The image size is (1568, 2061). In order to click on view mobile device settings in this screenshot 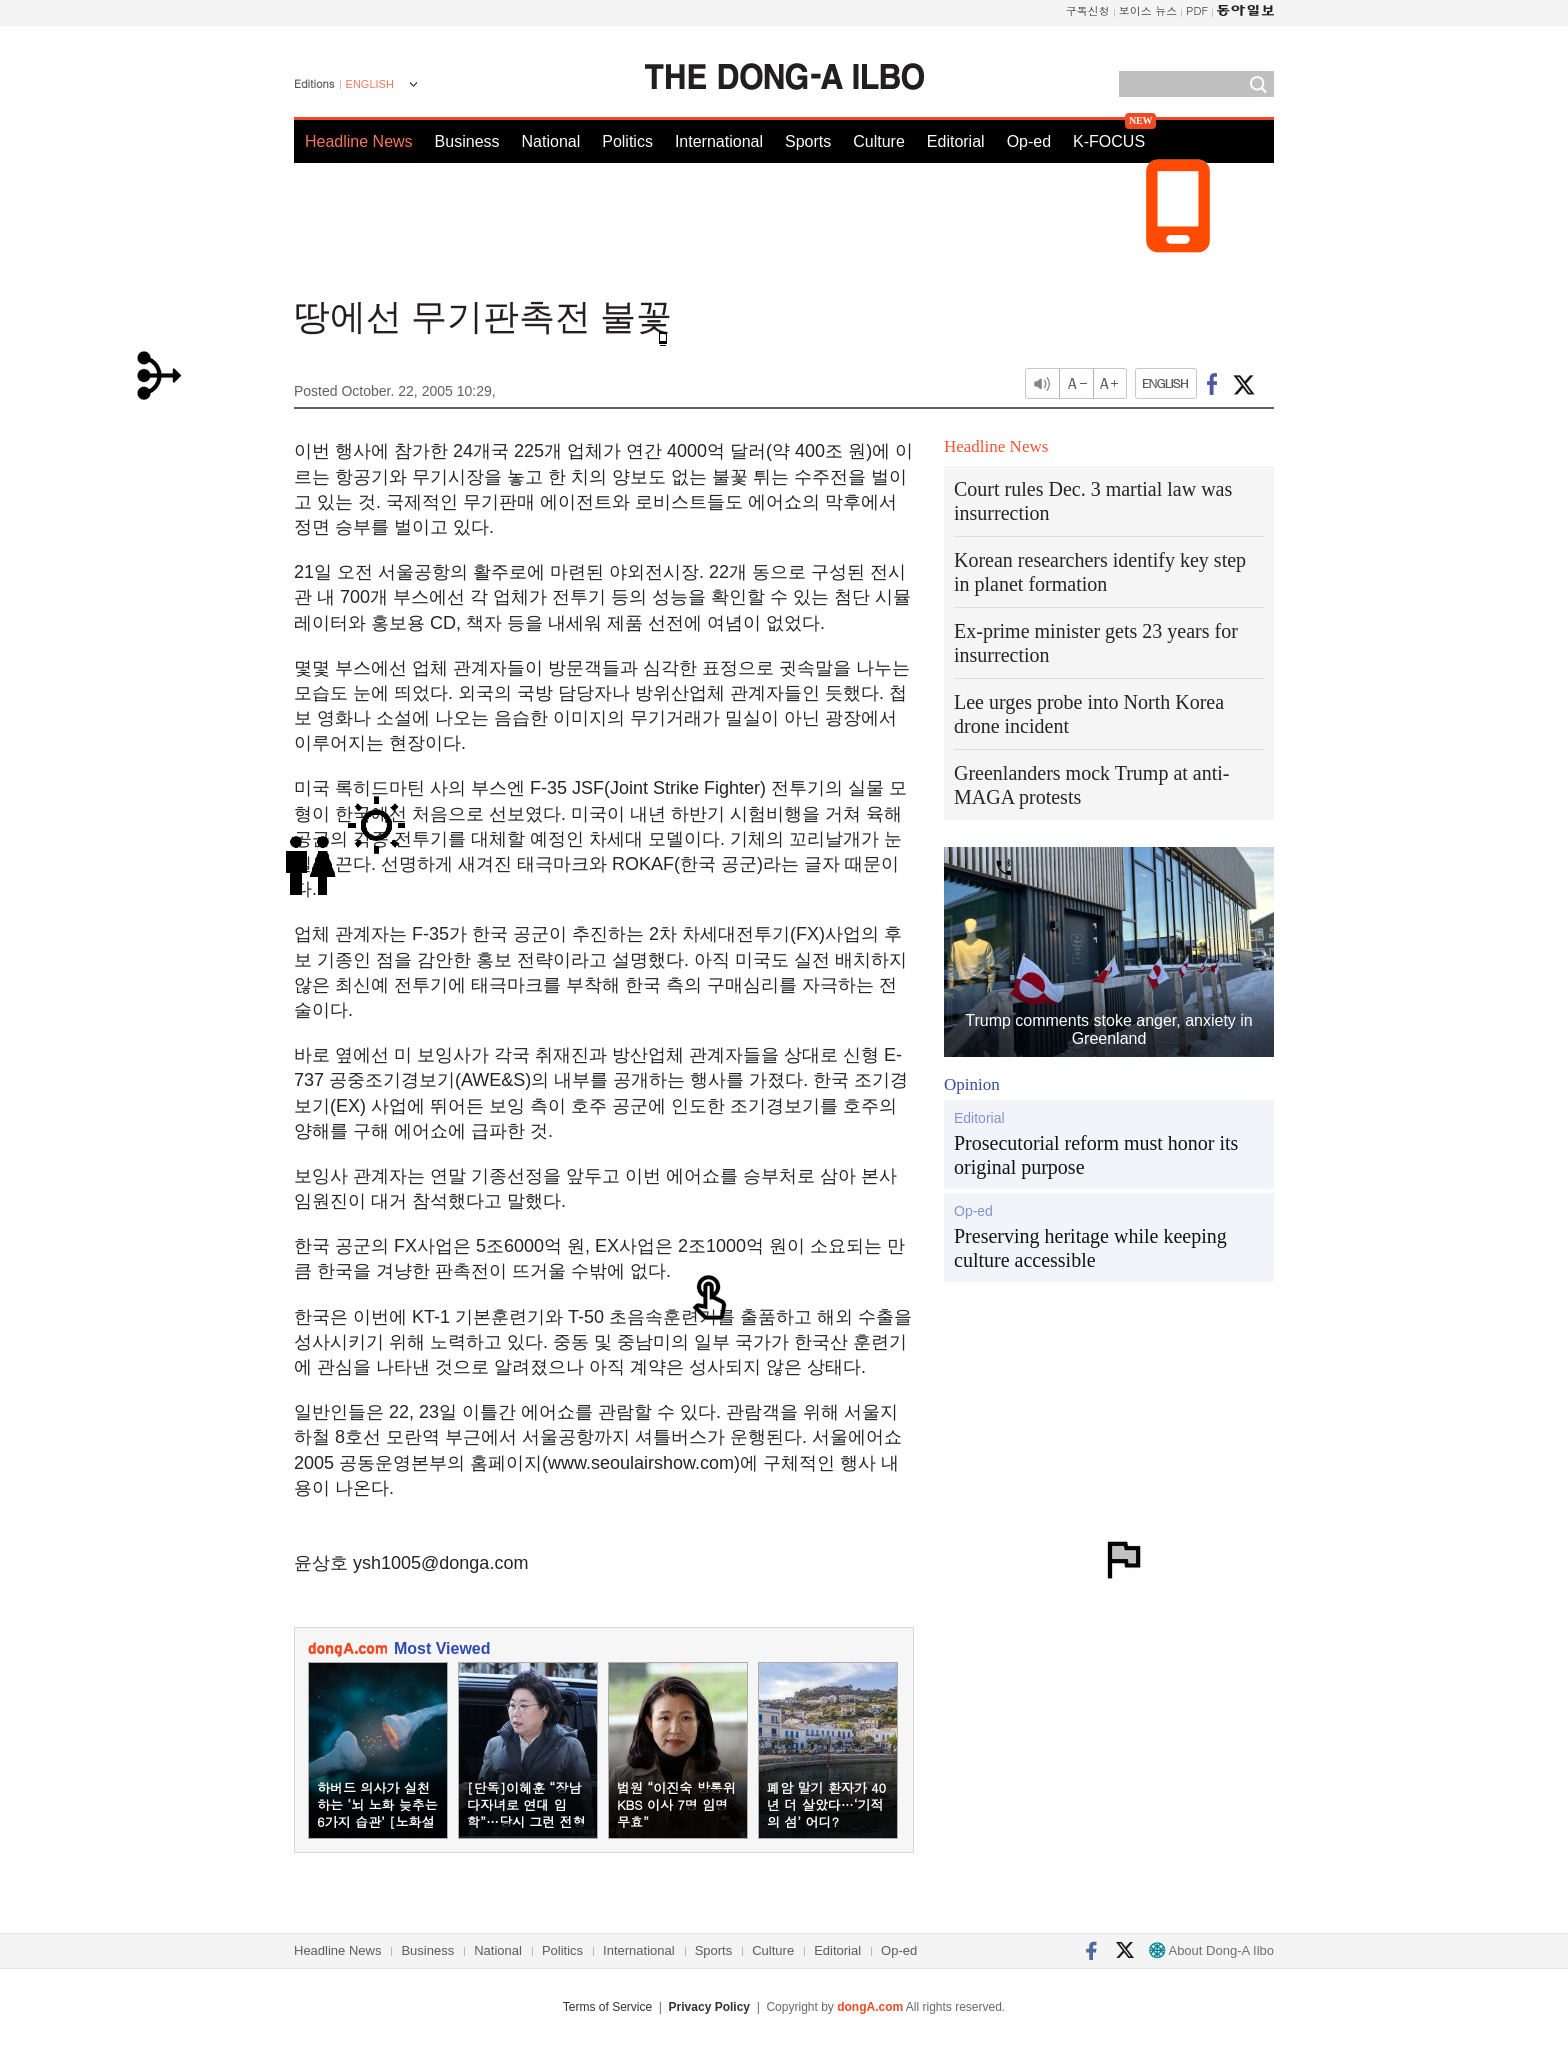, I will do `click(1178, 206)`.